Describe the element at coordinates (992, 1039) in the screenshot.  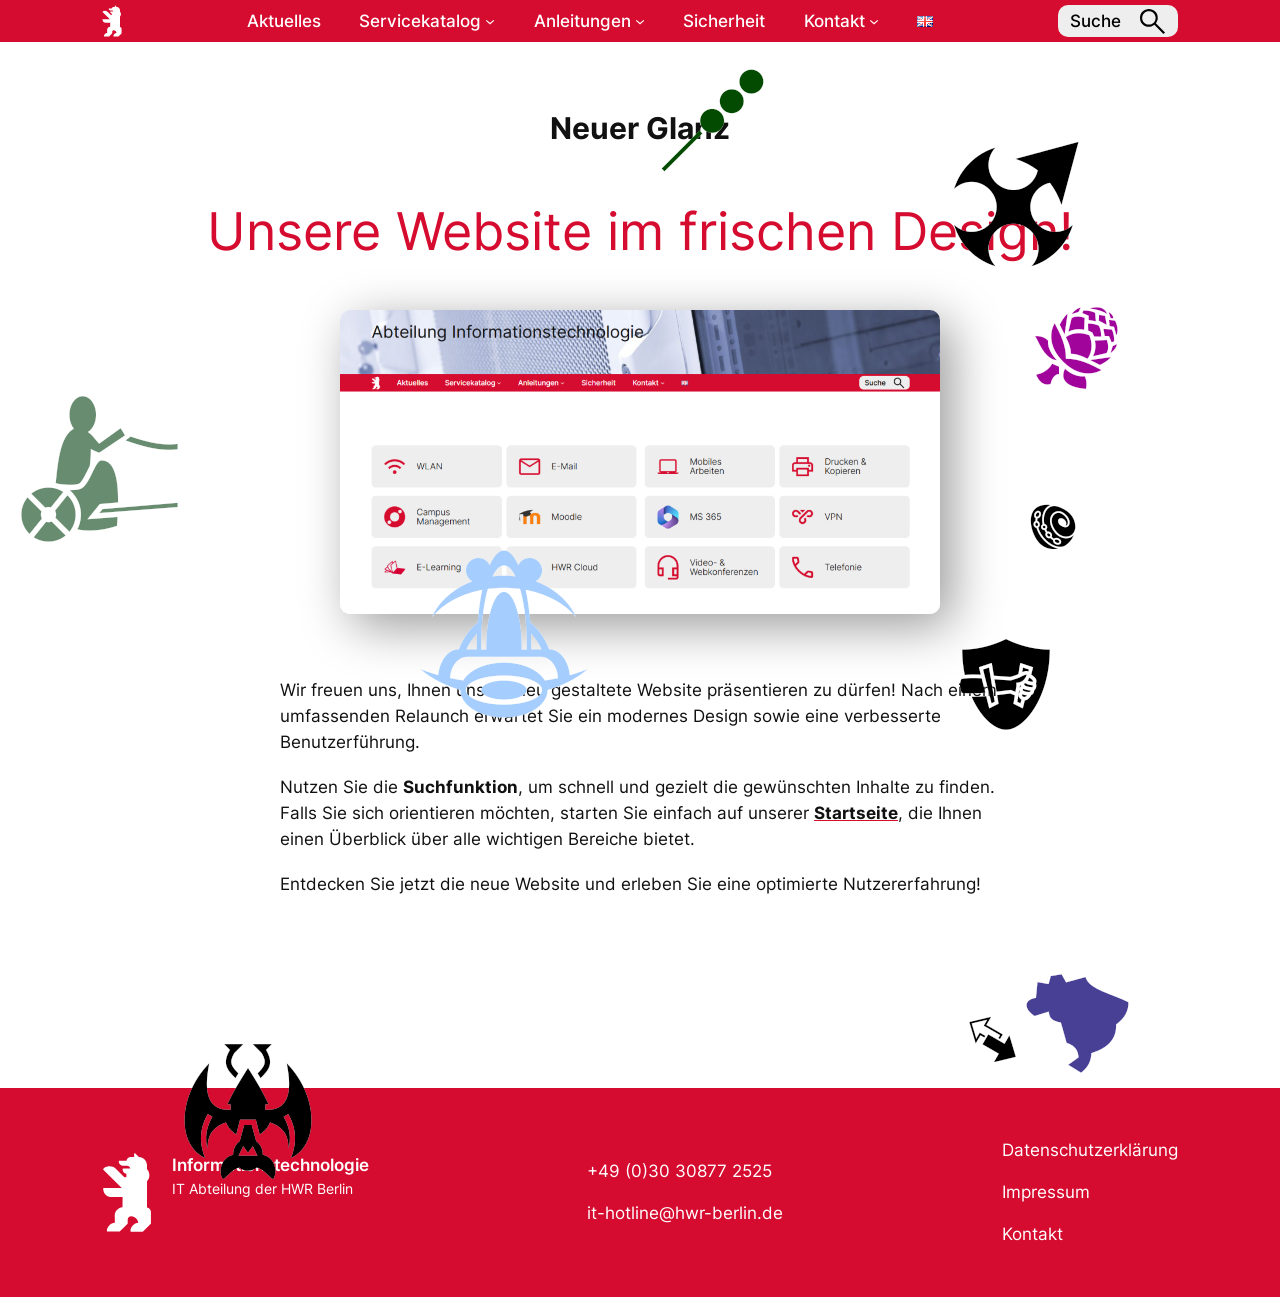
I see `switch between two states or modes` at that location.